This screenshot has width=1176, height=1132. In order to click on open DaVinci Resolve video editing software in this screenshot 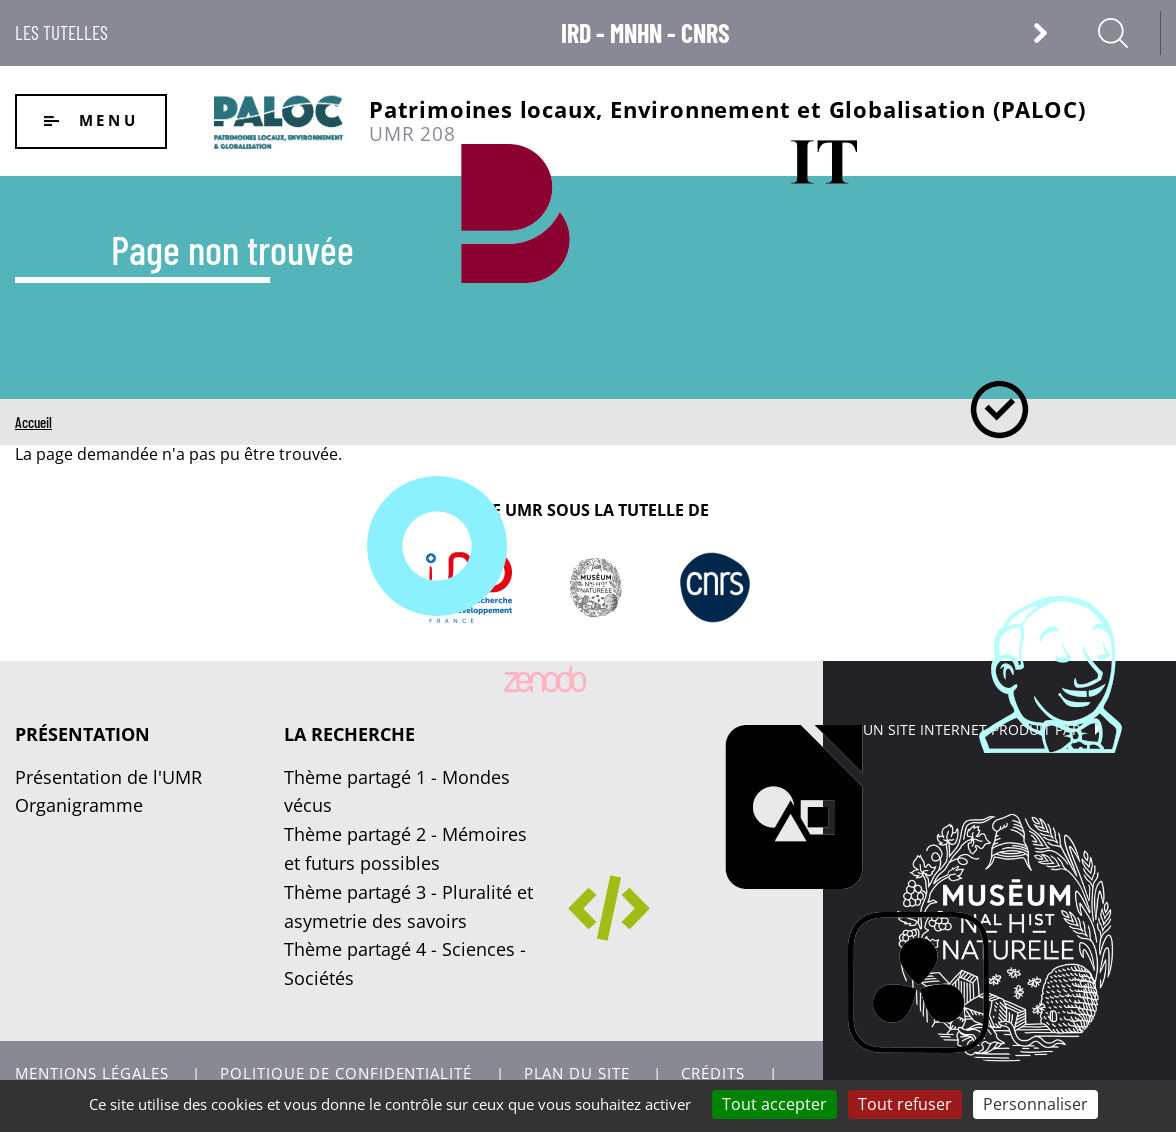, I will do `click(918, 982)`.